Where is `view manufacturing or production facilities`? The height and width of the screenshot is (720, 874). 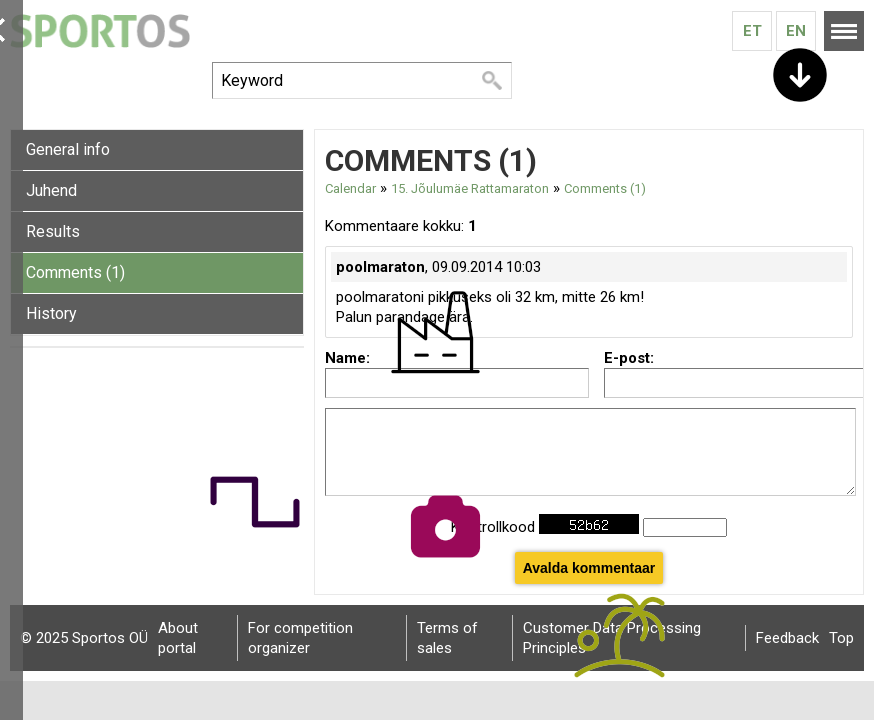
view manufacturing or production facilities is located at coordinates (435, 335).